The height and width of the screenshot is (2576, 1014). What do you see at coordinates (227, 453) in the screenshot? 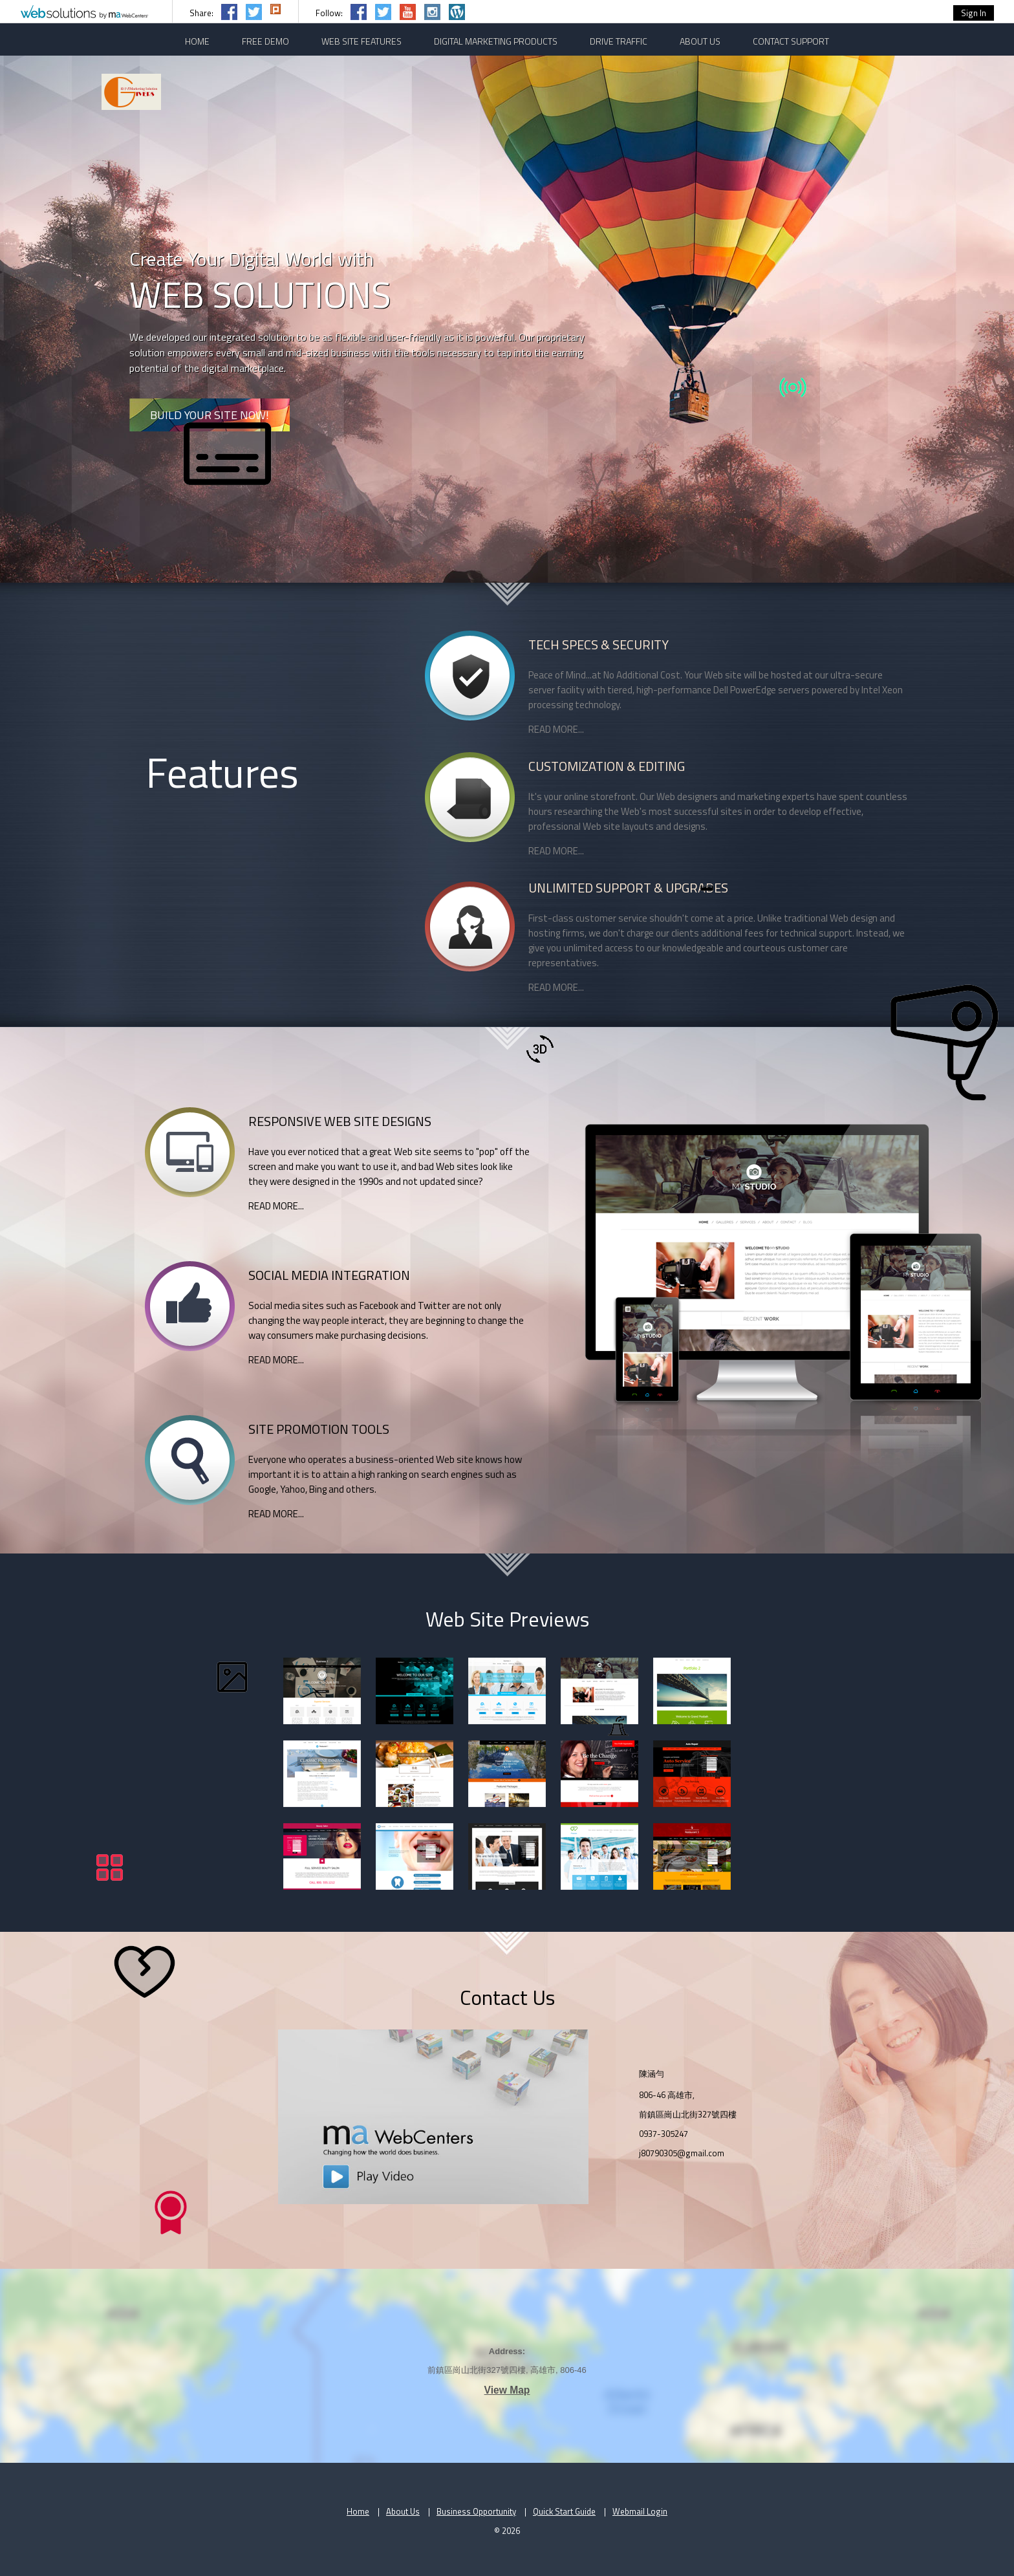
I see `enable subtitles or closed captions` at bounding box center [227, 453].